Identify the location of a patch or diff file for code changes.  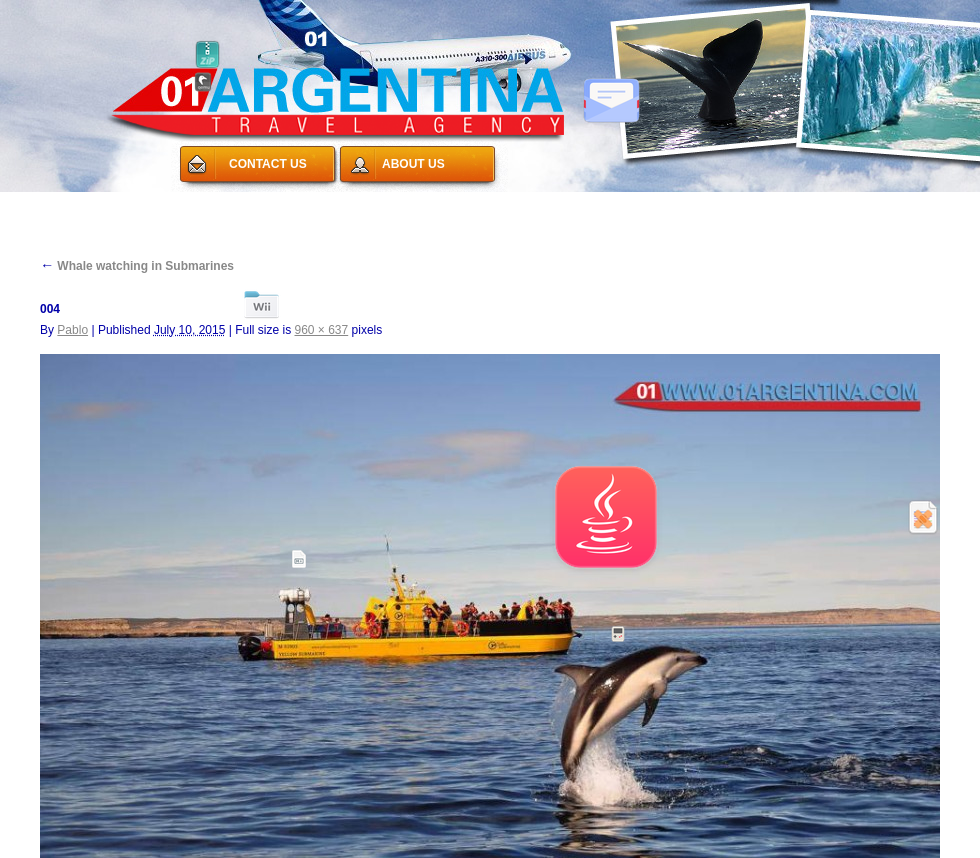
(923, 517).